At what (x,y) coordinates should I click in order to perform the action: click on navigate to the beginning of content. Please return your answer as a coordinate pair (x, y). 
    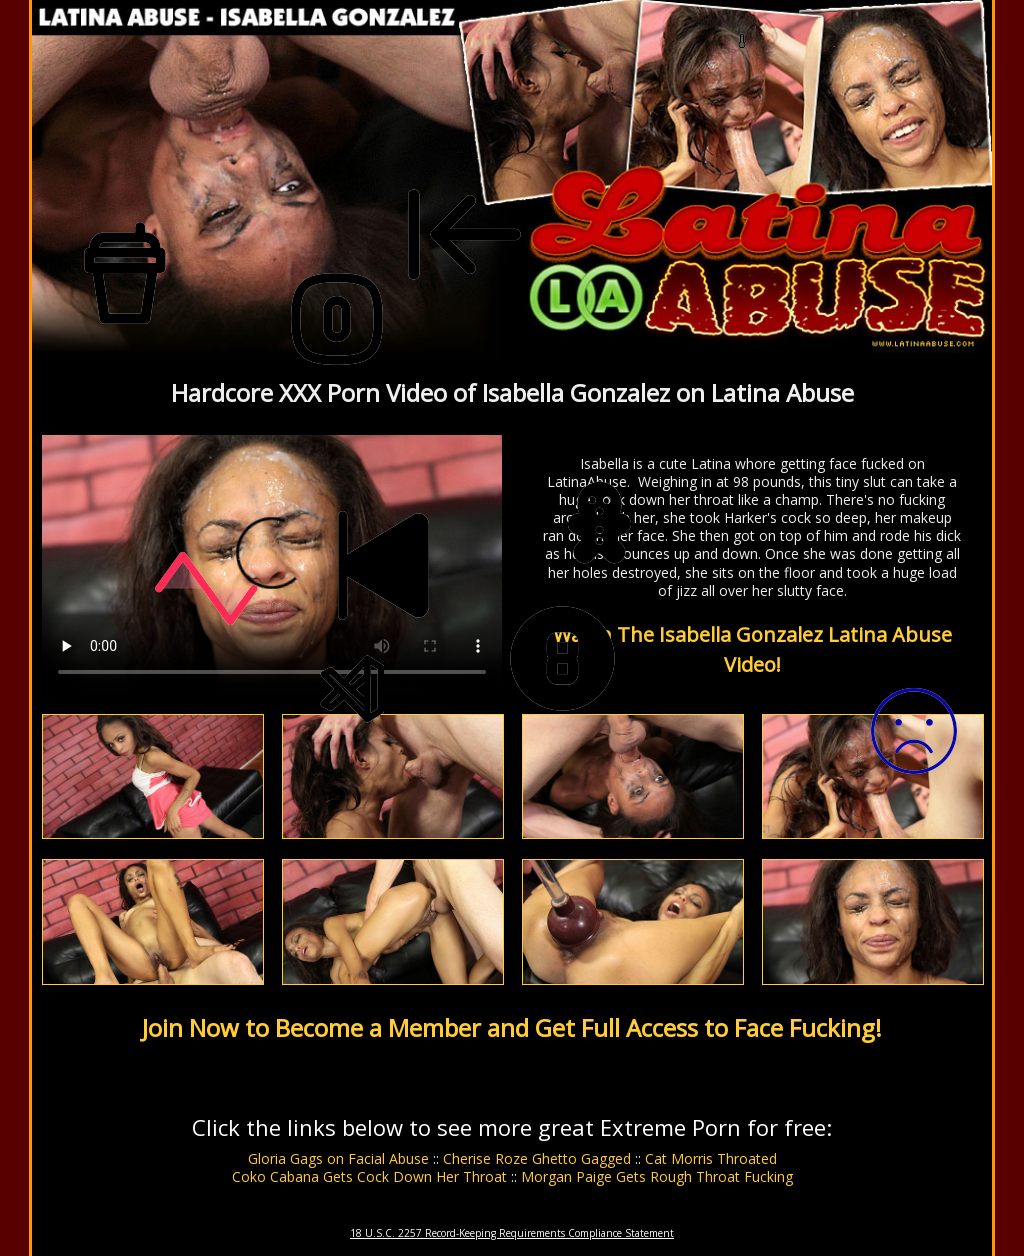
    Looking at the image, I should click on (464, 234).